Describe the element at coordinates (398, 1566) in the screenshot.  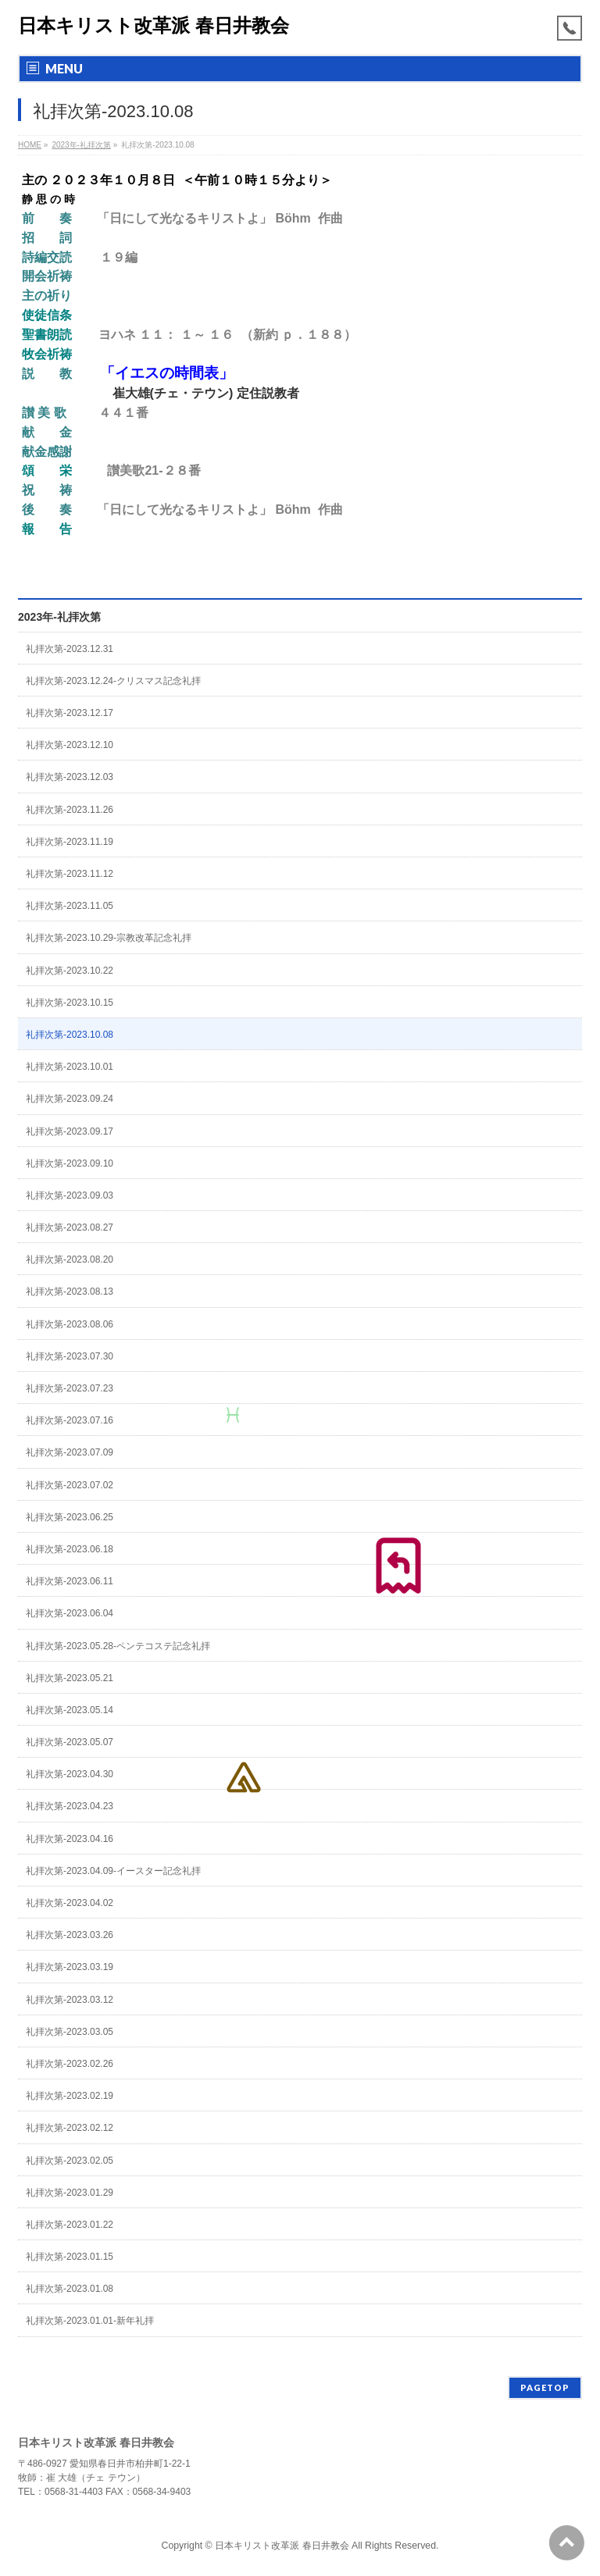
I see `request a refund for a purchase` at that location.